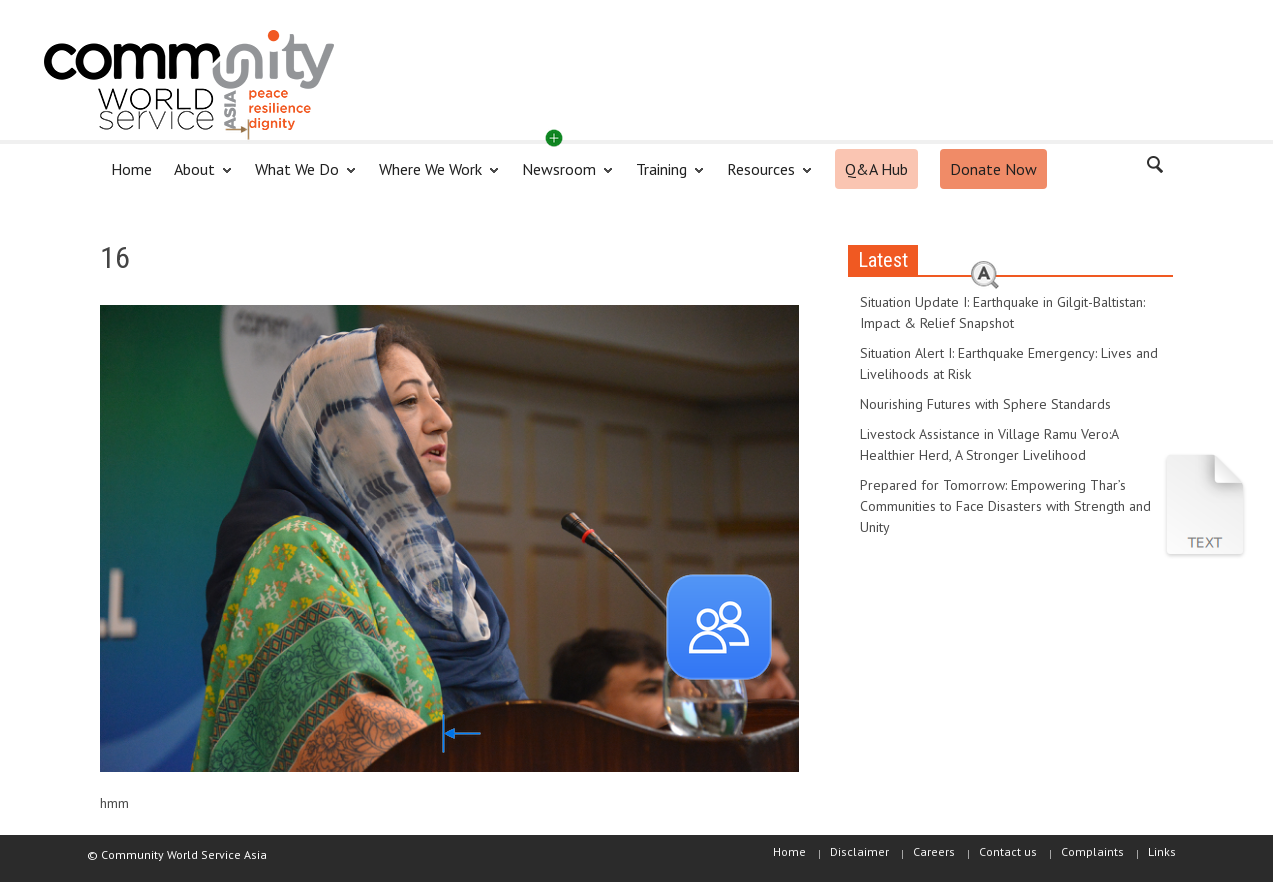  What do you see at coordinates (237, 129) in the screenshot?
I see `go to the last item or page` at bounding box center [237, 129].